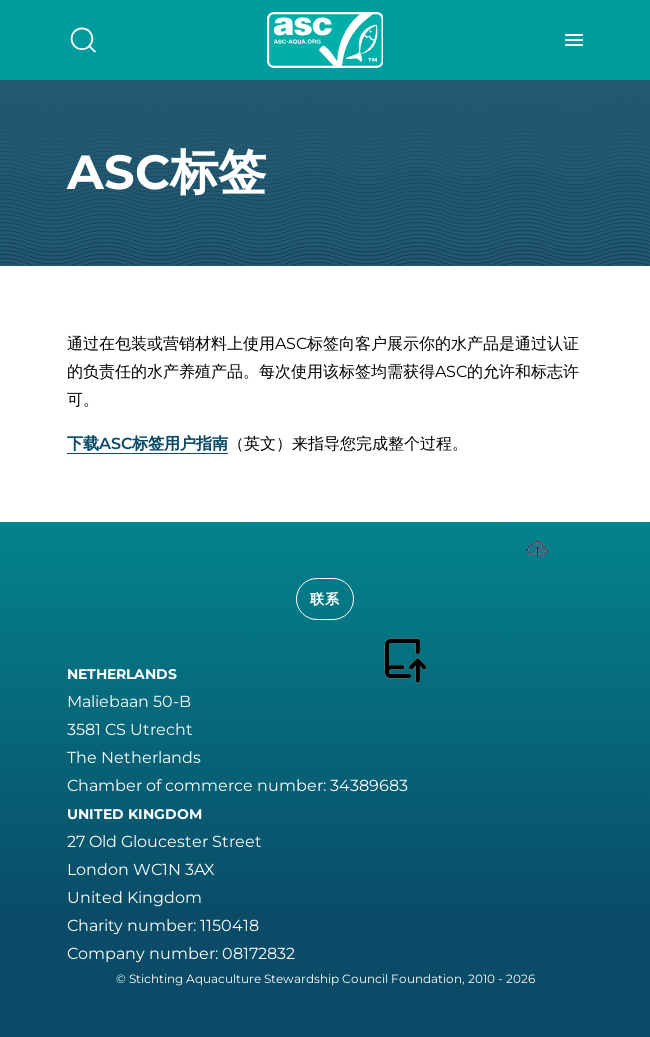 The width and height of the screenshot is (650, 1037). I want to click on upload a book or document, so click(404, 658).